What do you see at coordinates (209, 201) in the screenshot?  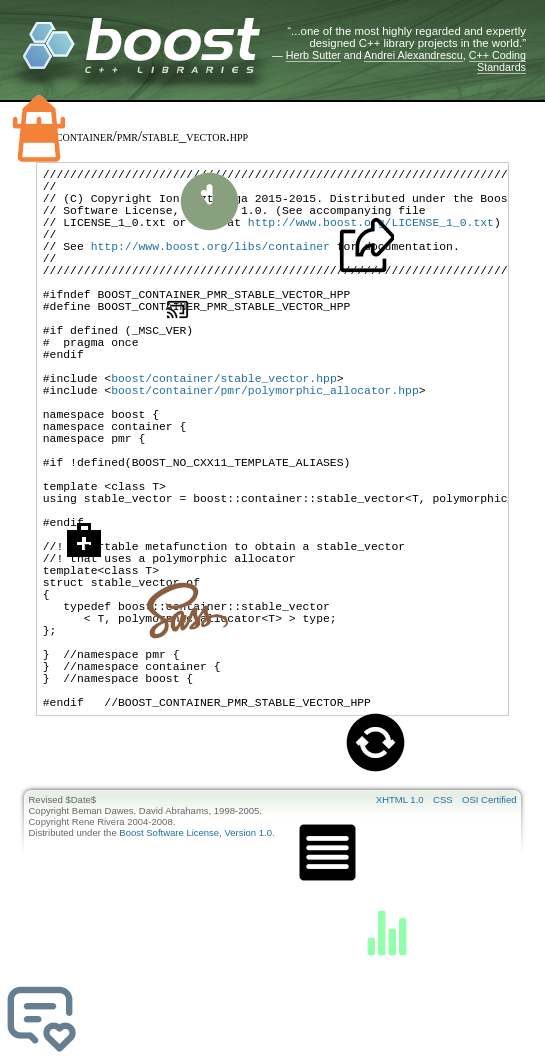 I see `indicates time at 11 o'clock` at bounding box center [209, 201].